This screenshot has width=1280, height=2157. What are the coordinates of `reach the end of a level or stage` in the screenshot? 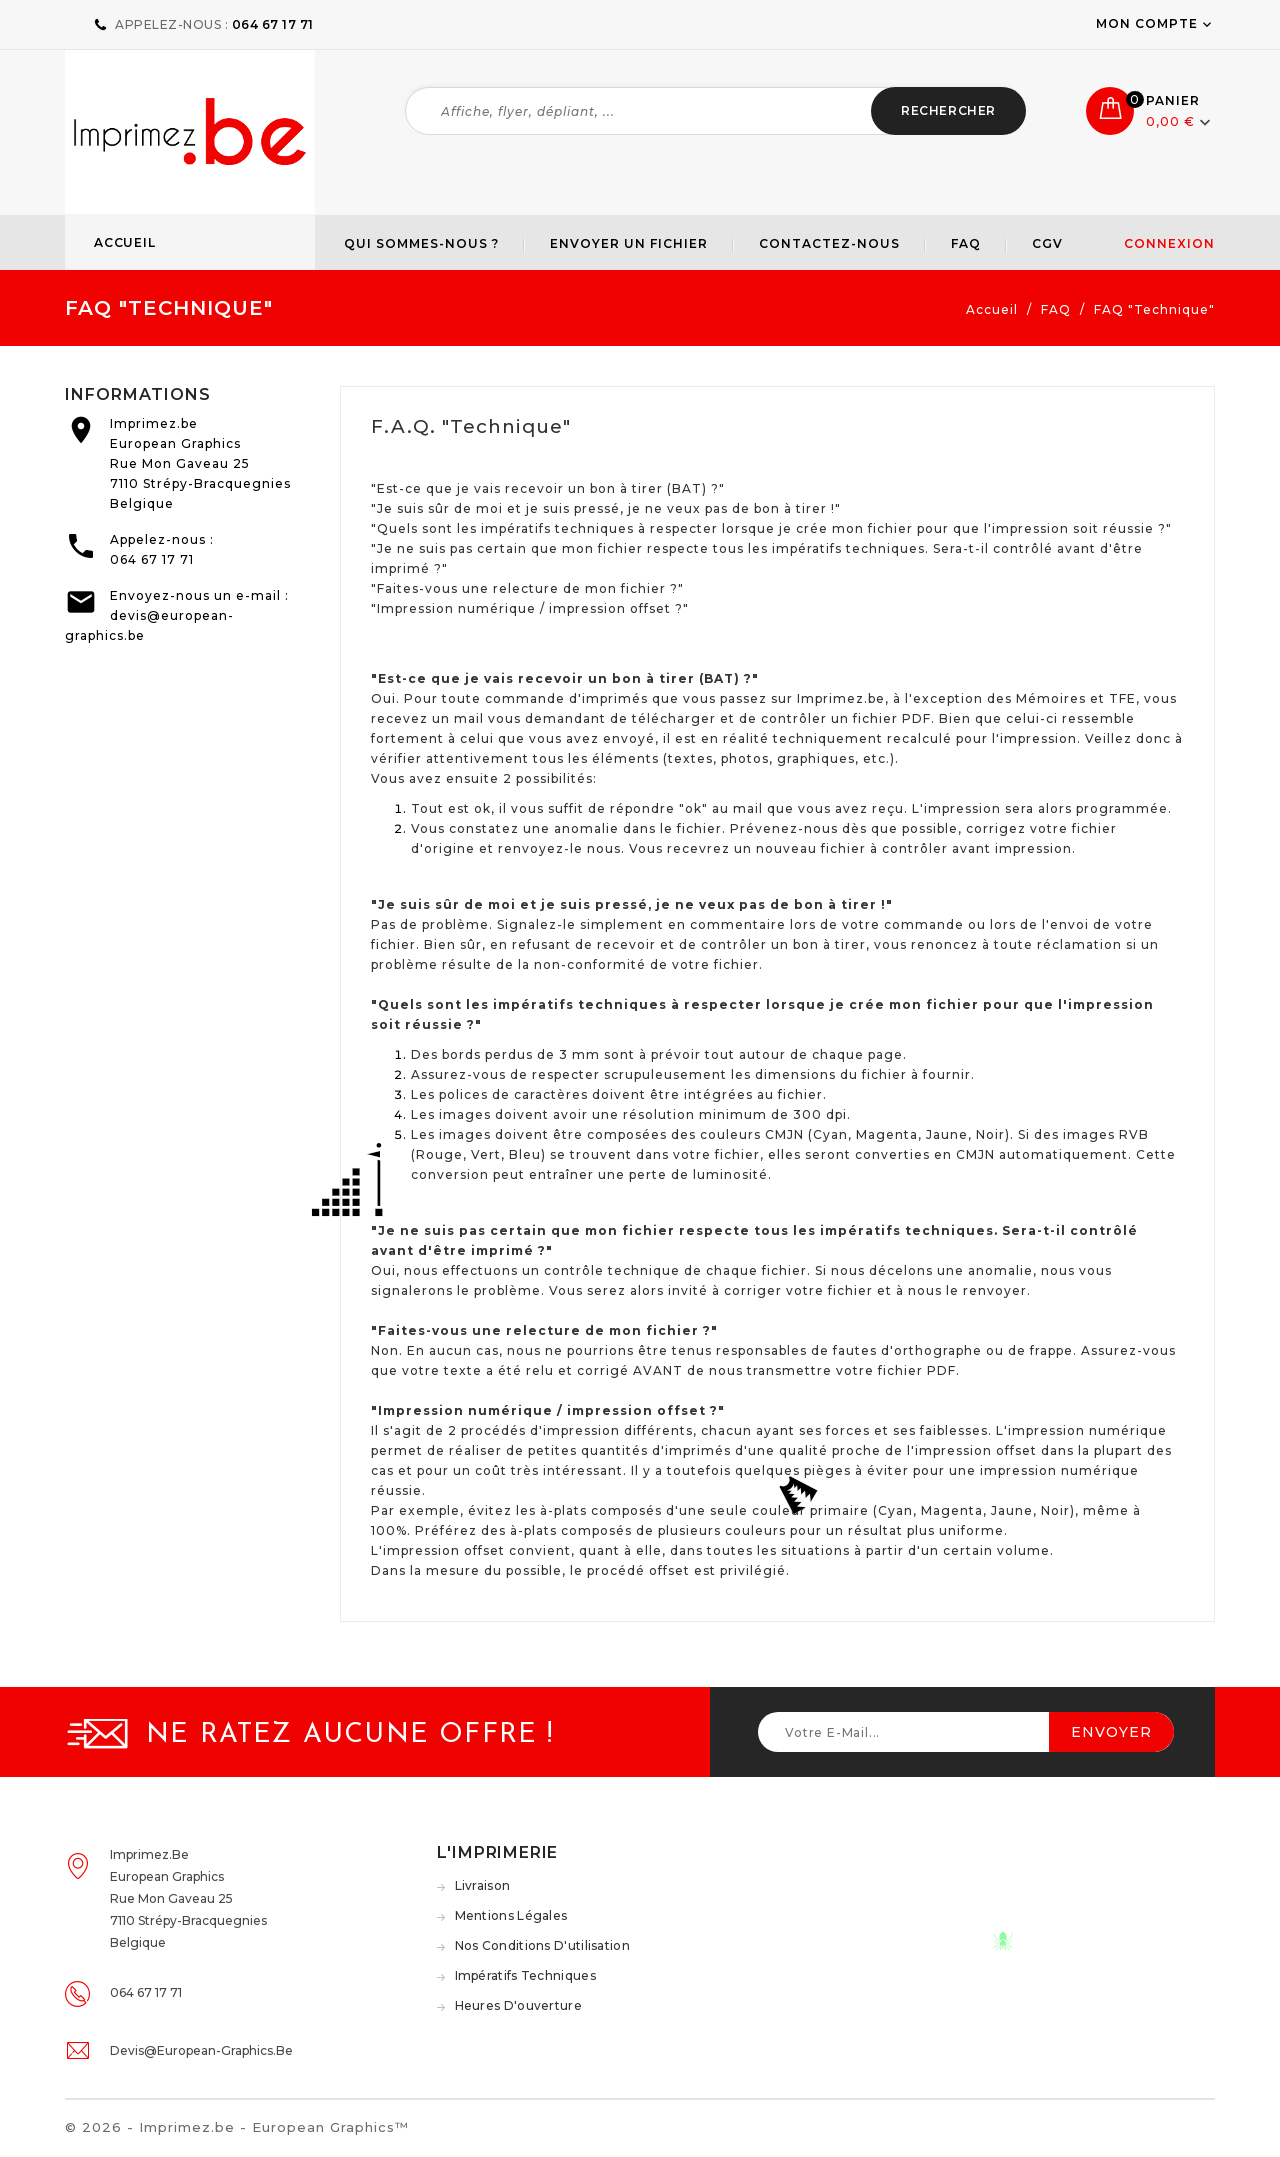 It's located at (348, 1179).